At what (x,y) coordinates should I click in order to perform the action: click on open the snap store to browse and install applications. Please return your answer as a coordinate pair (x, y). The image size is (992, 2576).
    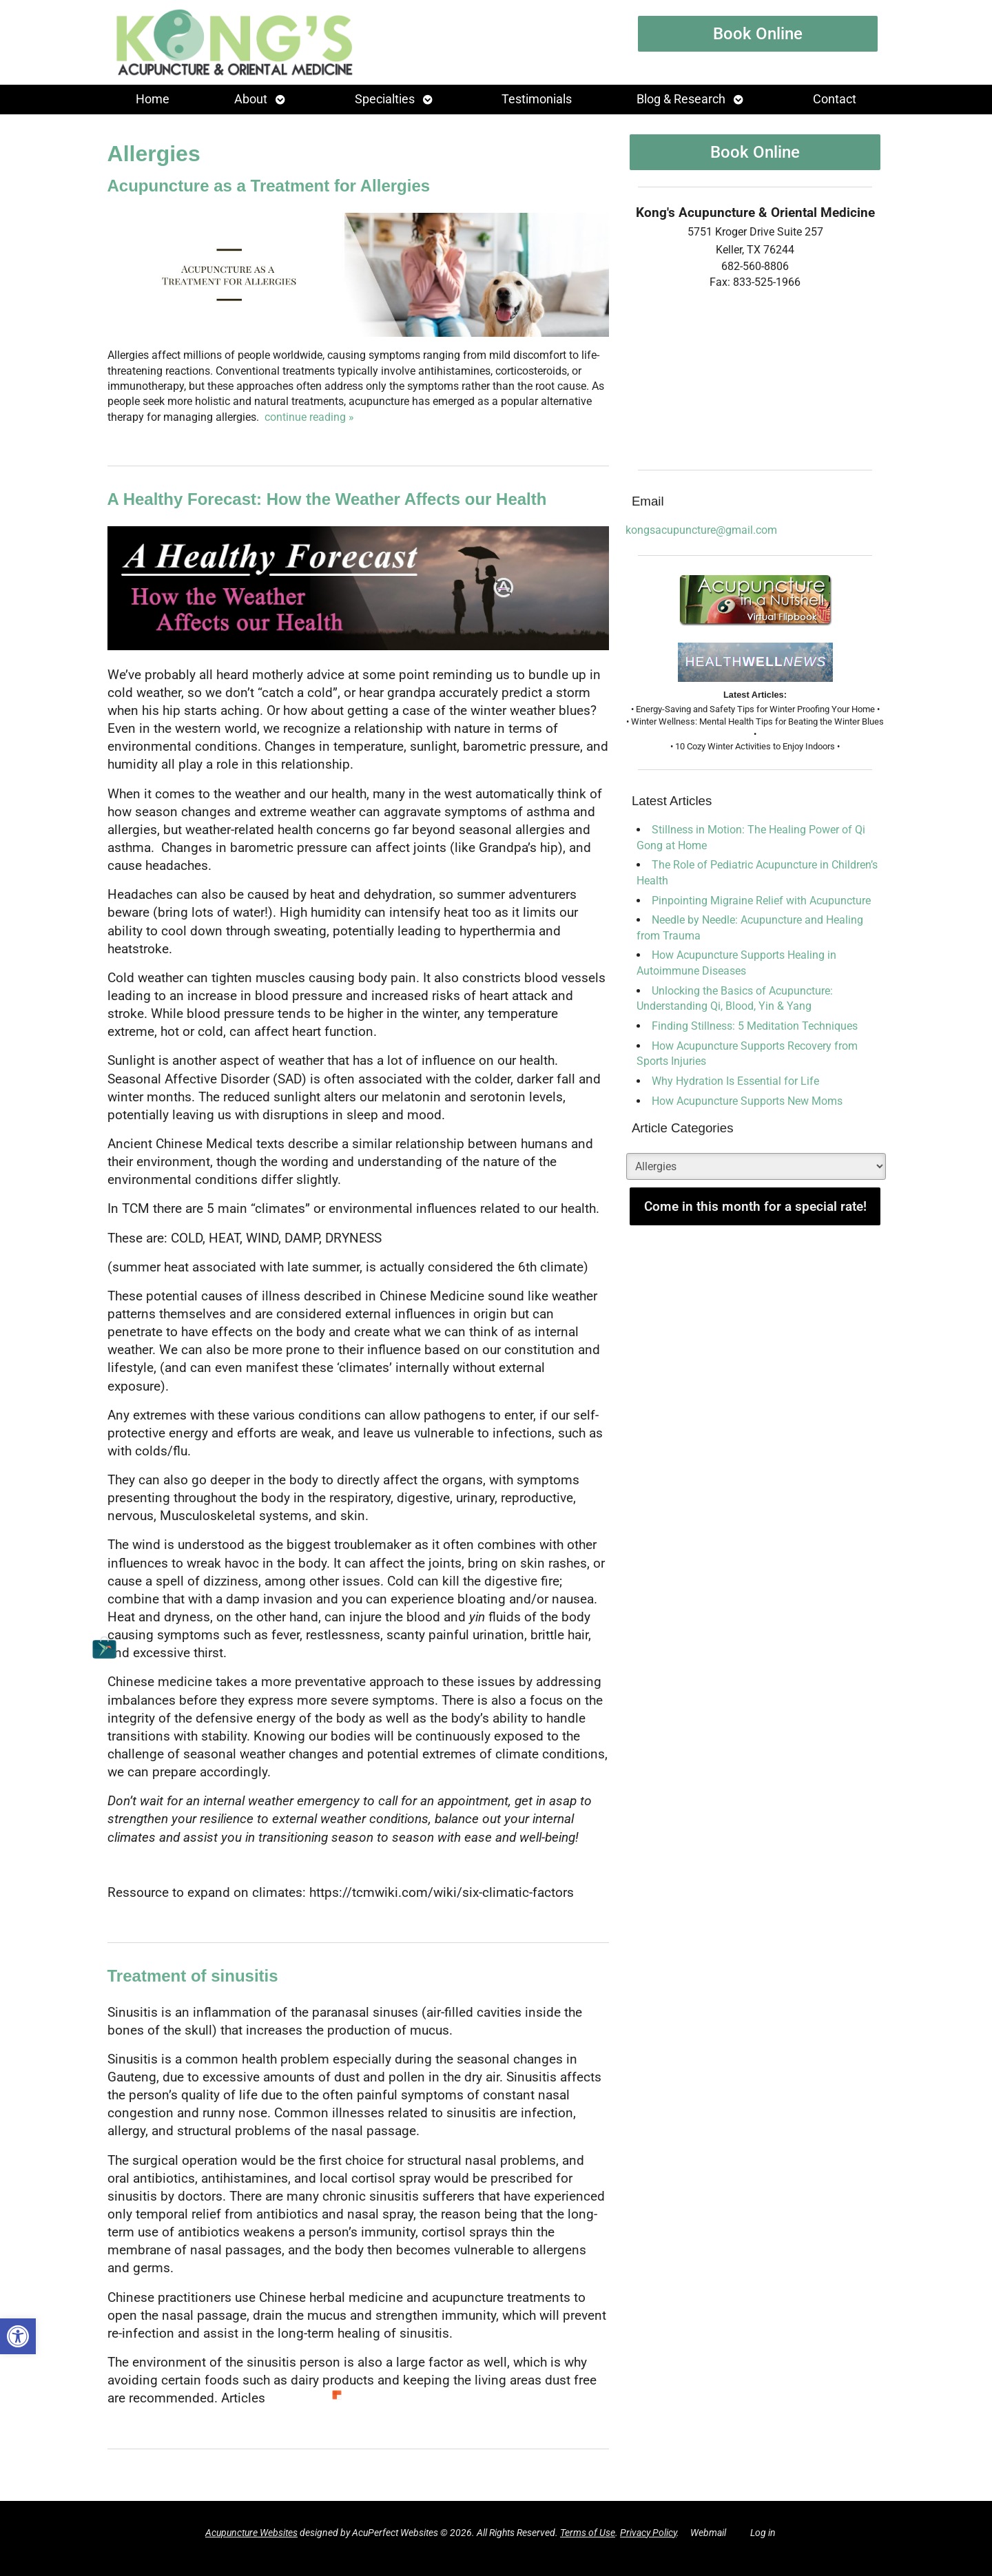
    Looking at the image, I should click on (104, 1649).